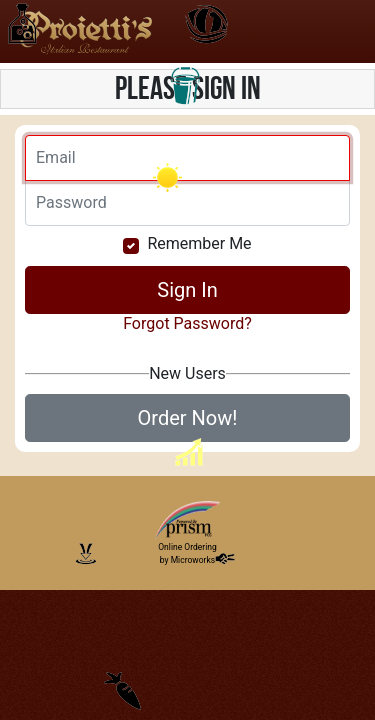 The image size is (375, 720). I want to click on indicates a drop zone or landing point, so click(86, 554).